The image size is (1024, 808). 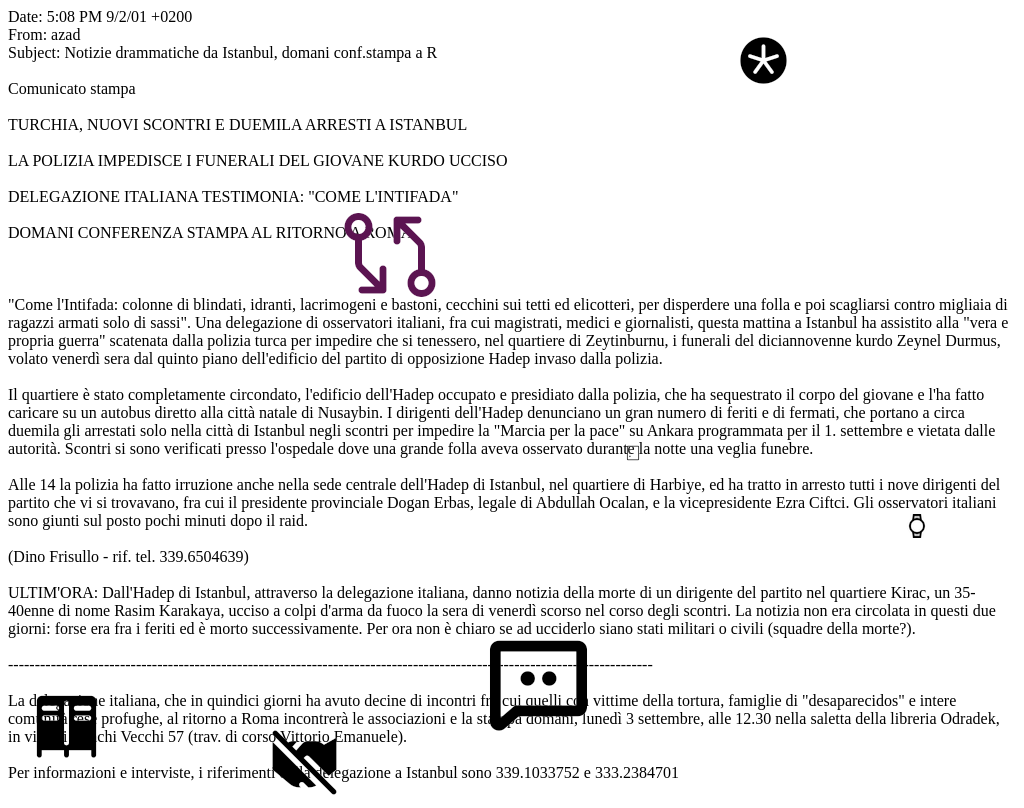 What do you see at coordinates (538, 678) in the screenshot?
I see `open chat or messaging` at bounding box center [538, 678].